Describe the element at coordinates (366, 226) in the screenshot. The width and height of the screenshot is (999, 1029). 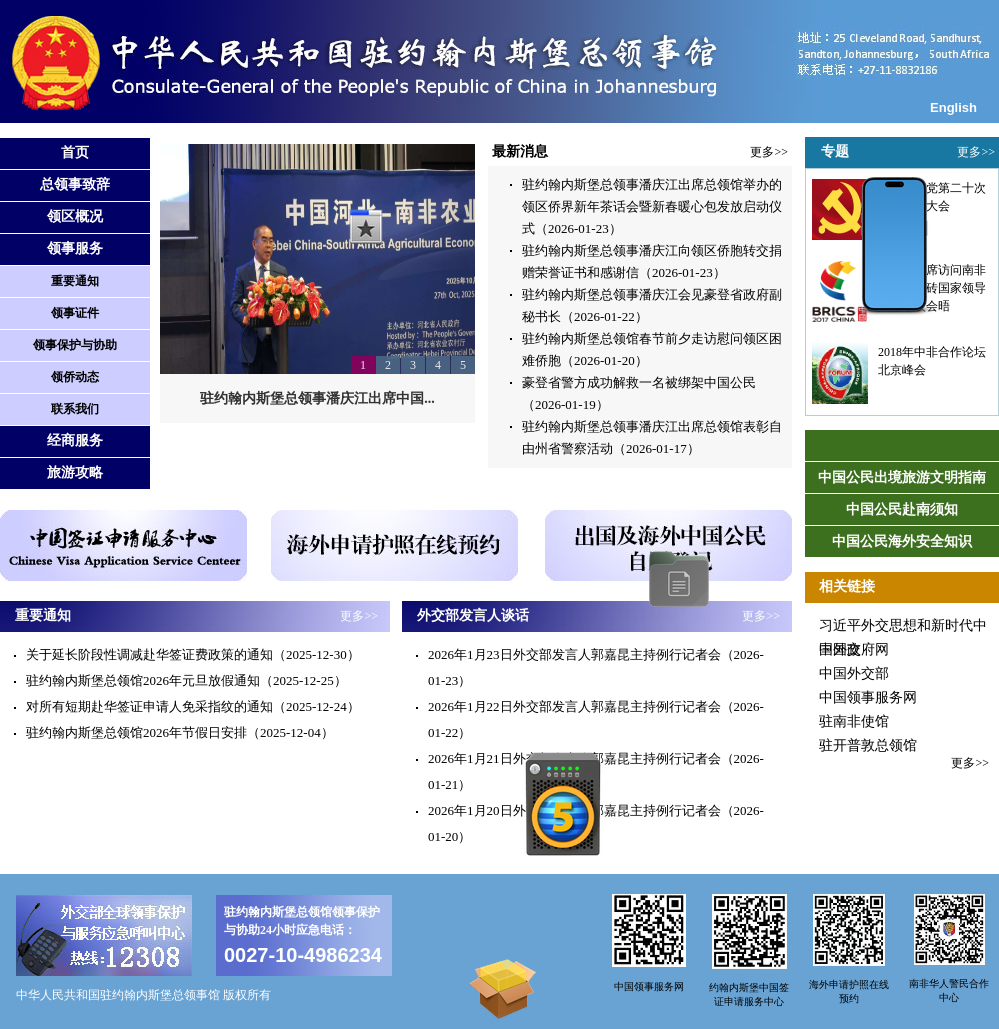
I see `access favorited items in your media library` at that location.